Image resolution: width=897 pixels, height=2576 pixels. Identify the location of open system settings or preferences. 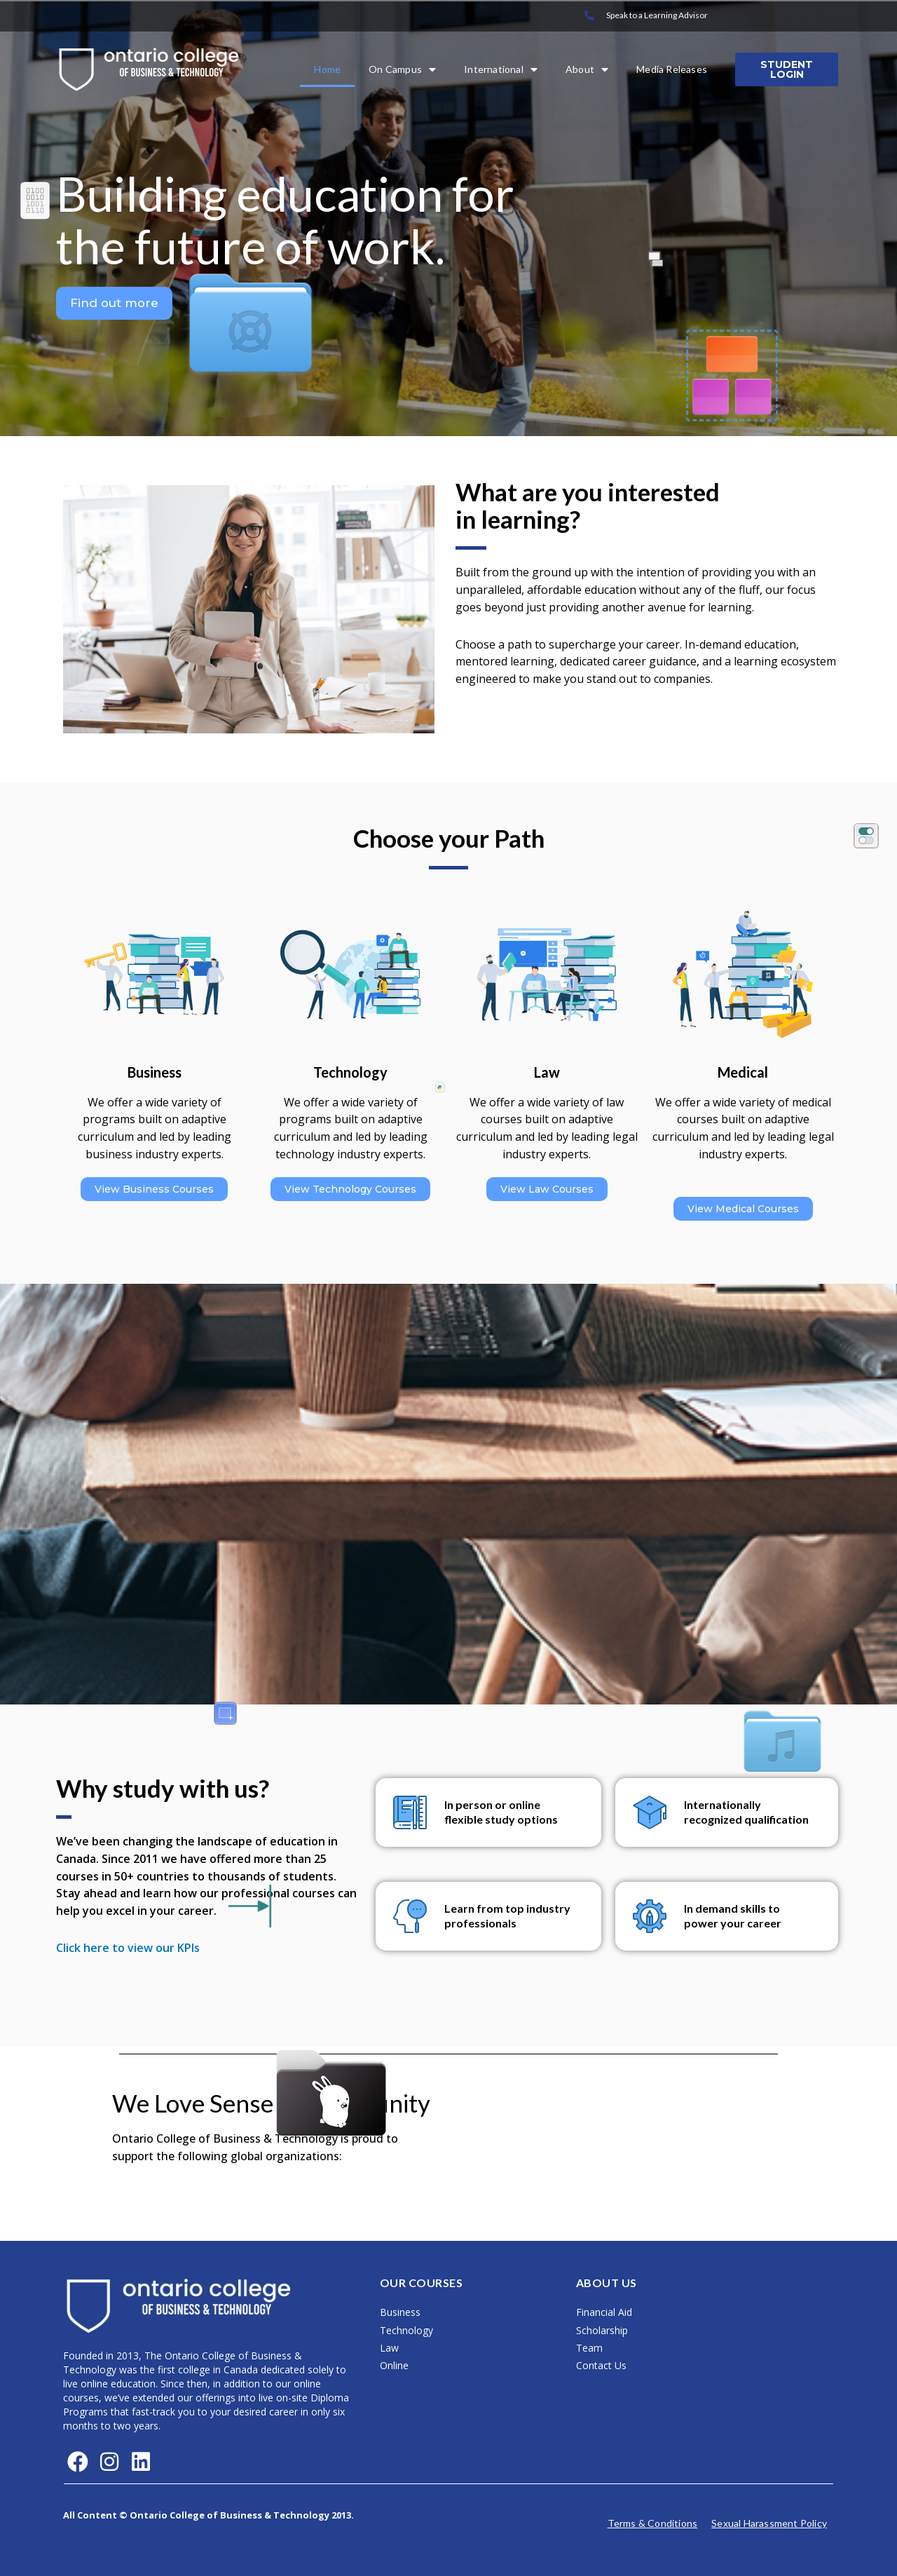
(866, 836).